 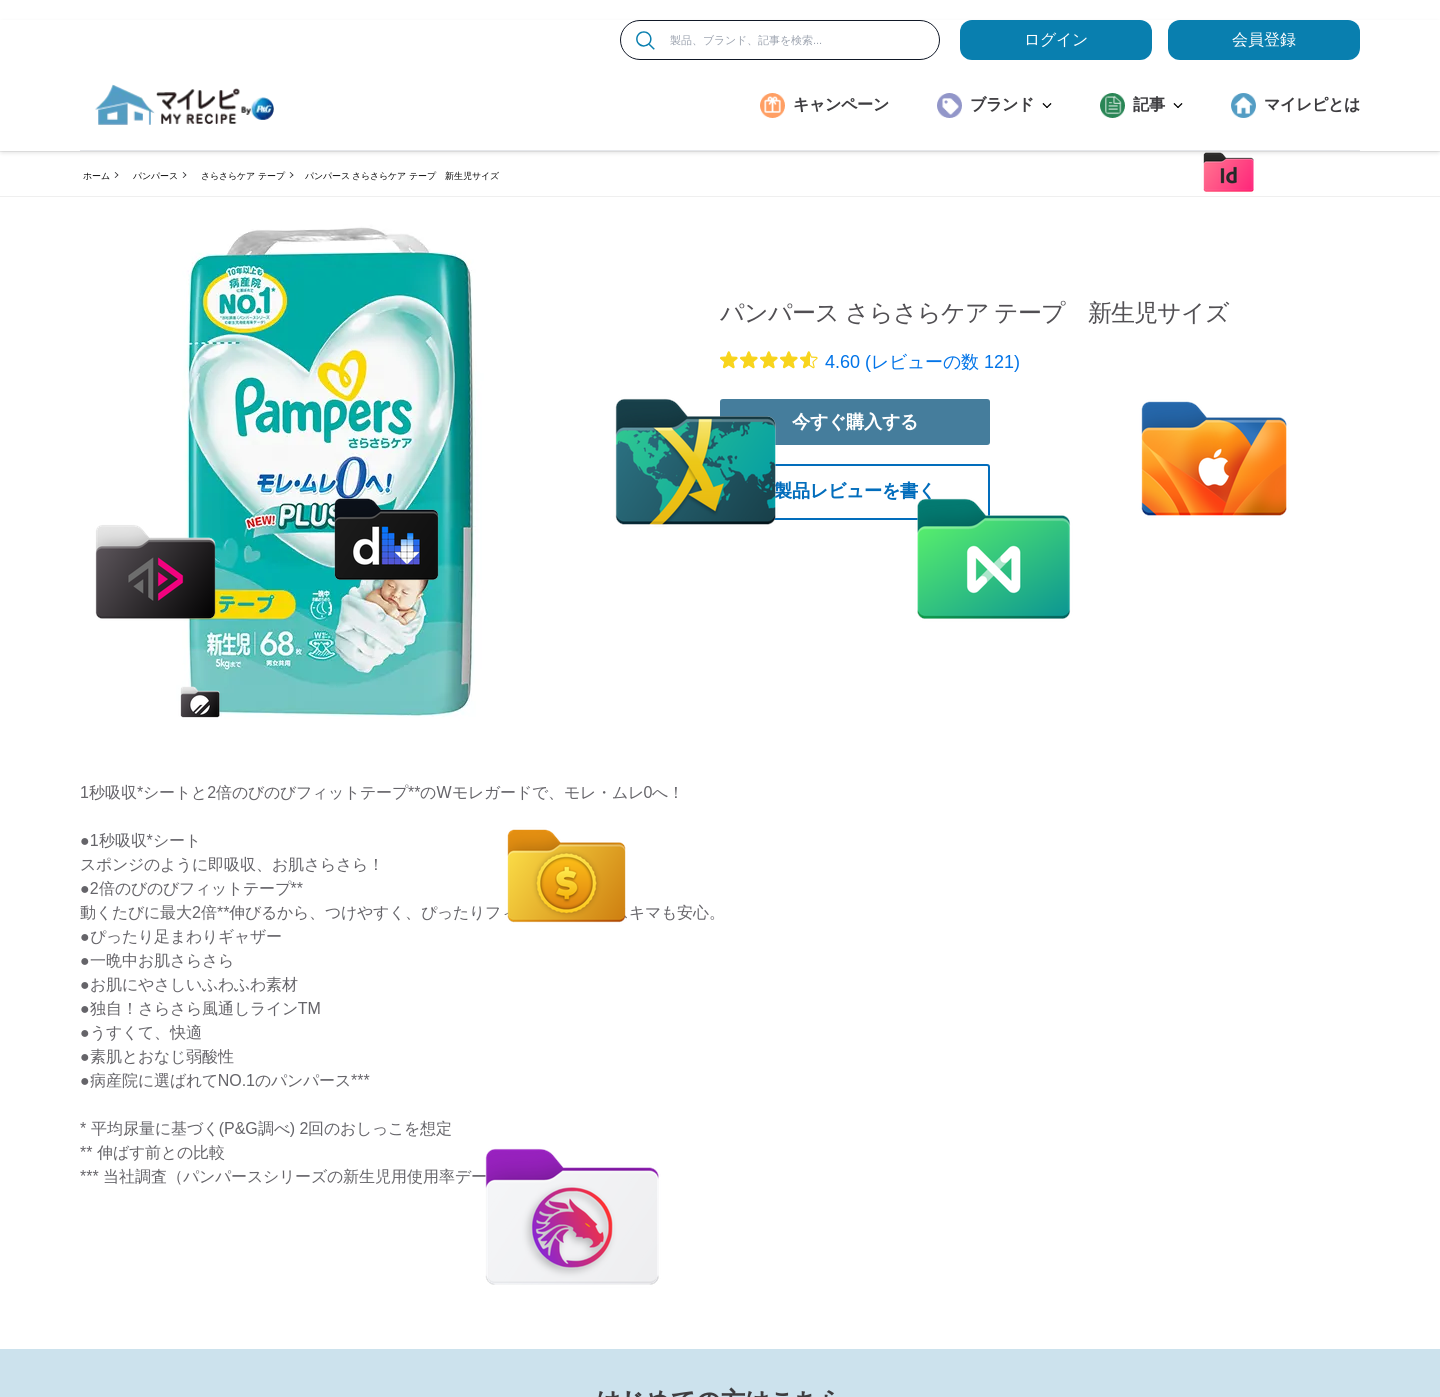 I want to click on folder containing ActivityPub or federated social media content, so click(x=155, y=575).